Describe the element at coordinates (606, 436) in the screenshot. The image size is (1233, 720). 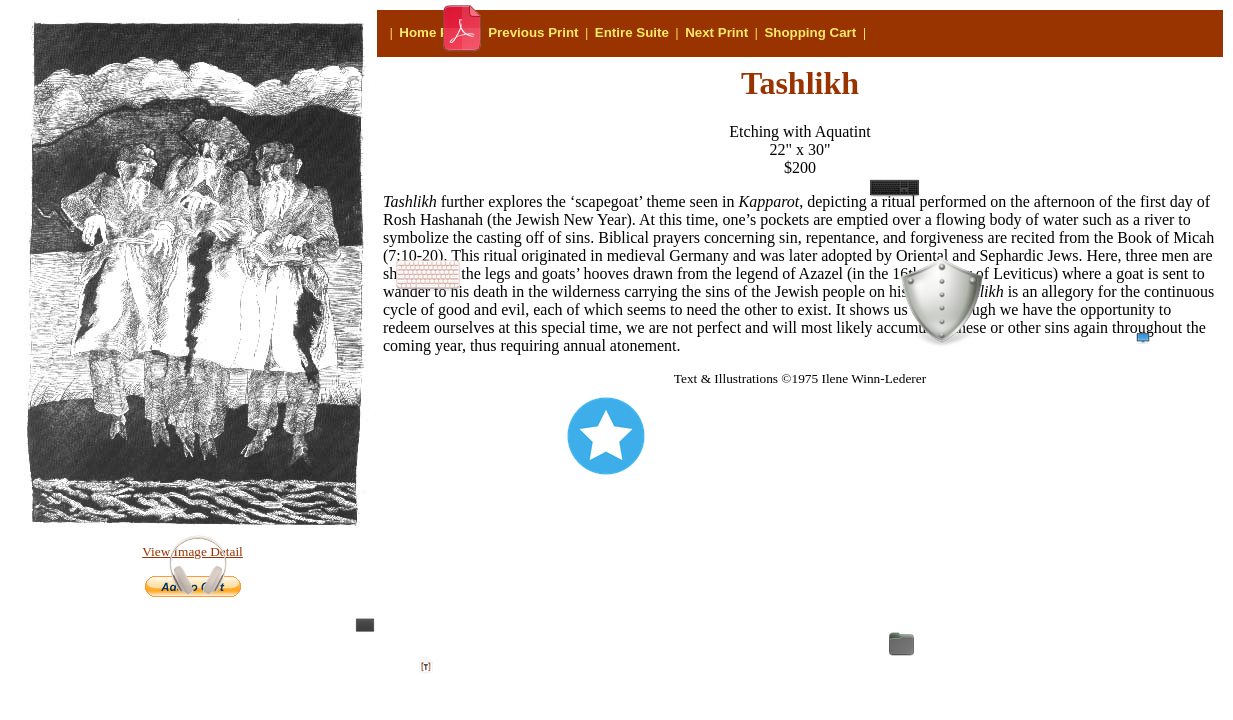
I see `indicates a favorited or starred item` at that location.